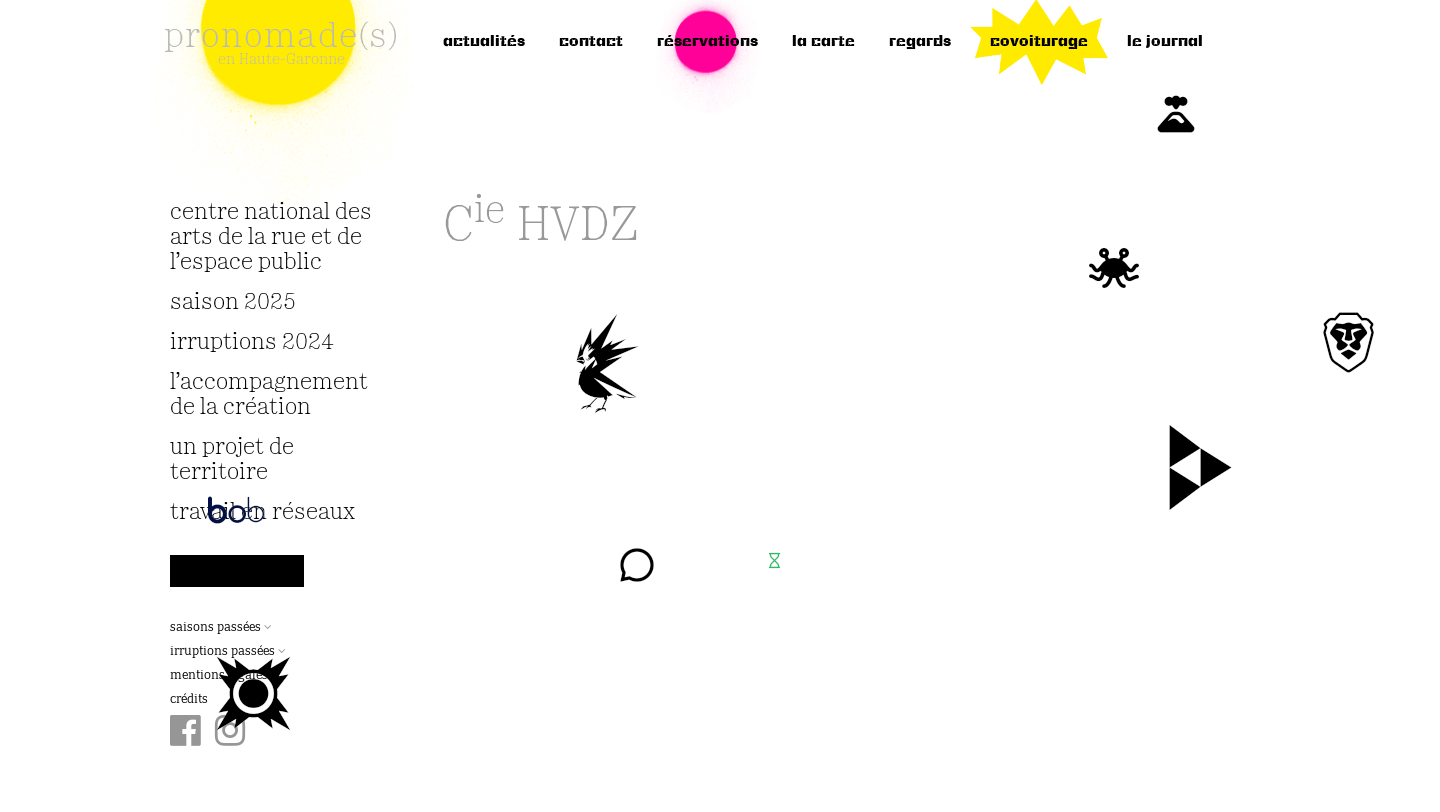 Image resolution: width=1440 pixels, height=812 pixels. Describe the element at coordinates (236, 510) in the screenshot. I see `open the HiBob HR platform` at that location.